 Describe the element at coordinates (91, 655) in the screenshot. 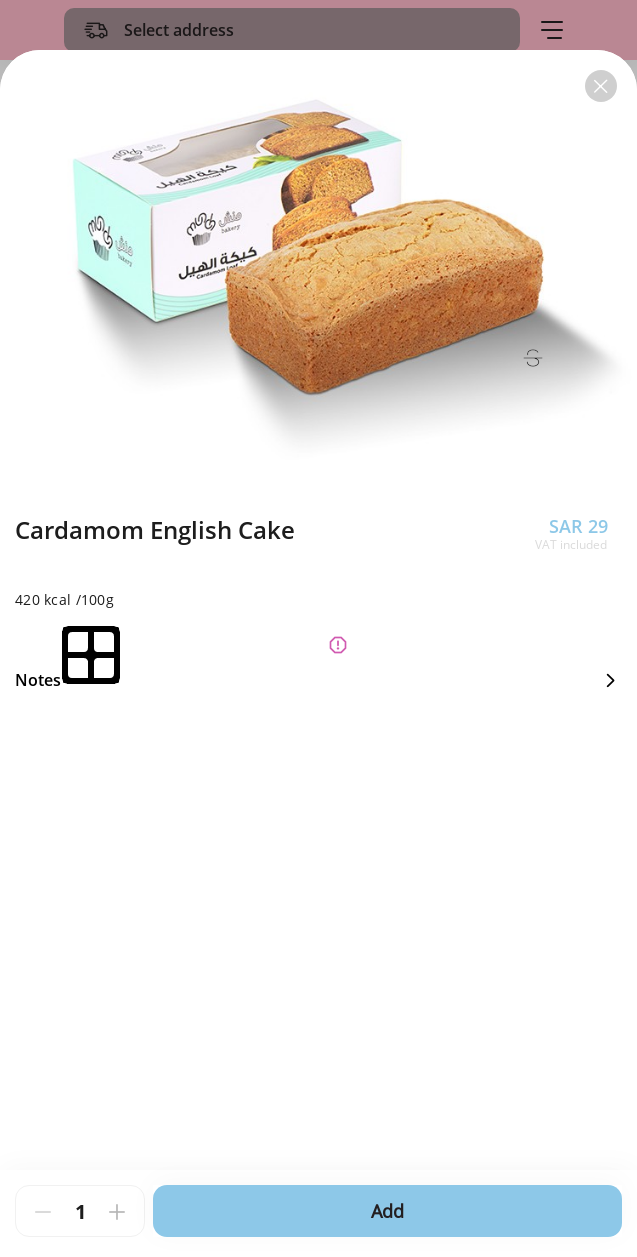

I see `apply borders to all cells in a table or grid` at that location.